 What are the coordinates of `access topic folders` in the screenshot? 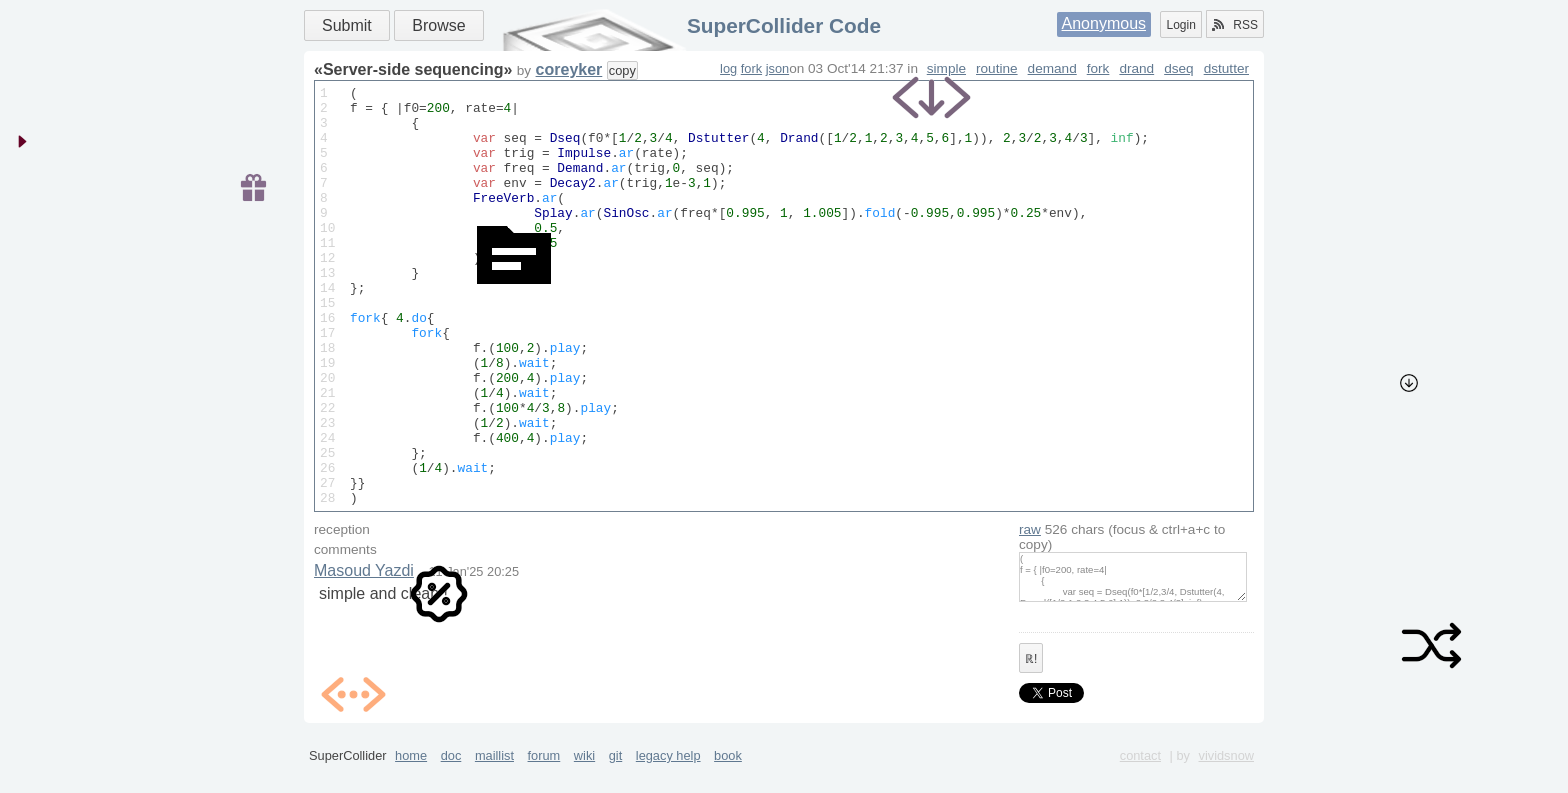 It's located at (514, 255).